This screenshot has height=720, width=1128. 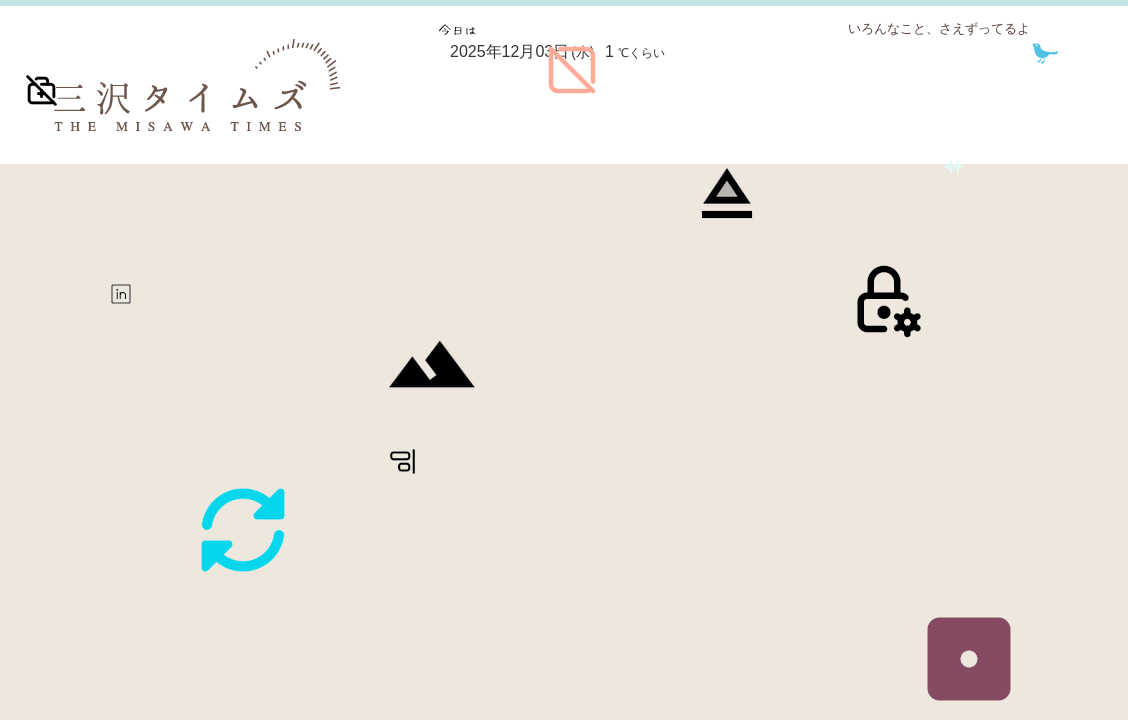 I want to click on open LinkedIn profile or app, so click(x=121, y=294).